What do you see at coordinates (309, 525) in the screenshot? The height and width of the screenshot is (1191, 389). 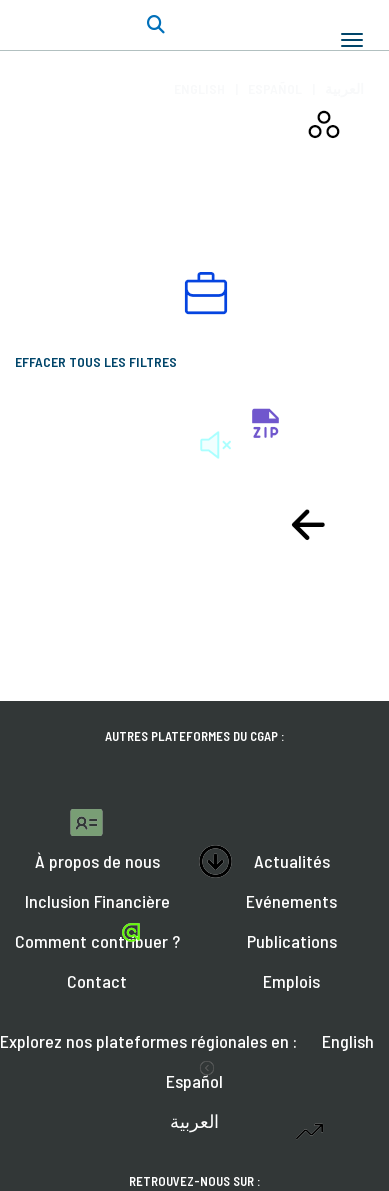 I see `go back to the previous page` at bounding box center [309, 525].